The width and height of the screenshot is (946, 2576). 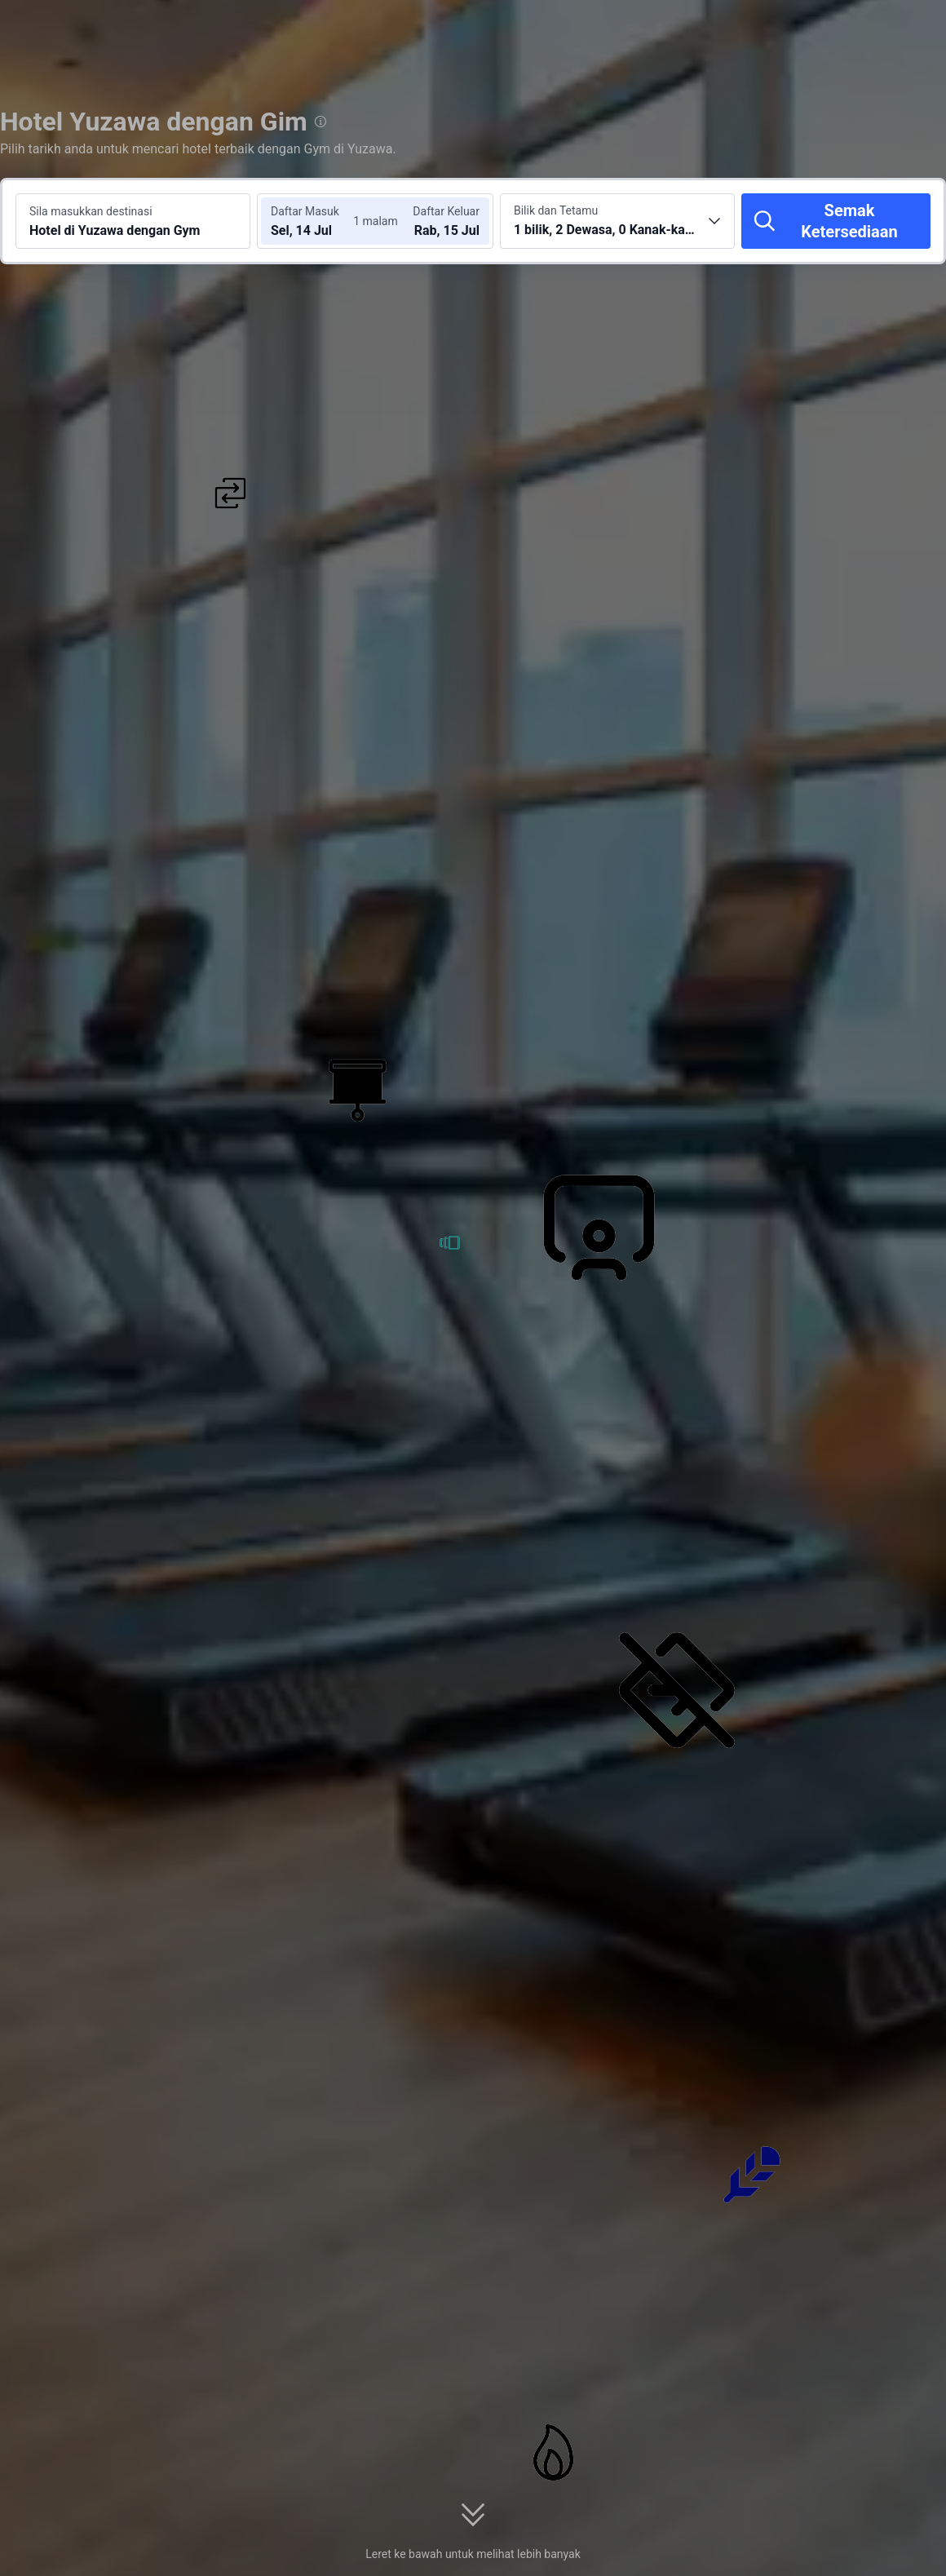 What do you see at coordinates (230, 493) in the screenshot?
I see `swap or exchange items` at bounding box center [230, 493].